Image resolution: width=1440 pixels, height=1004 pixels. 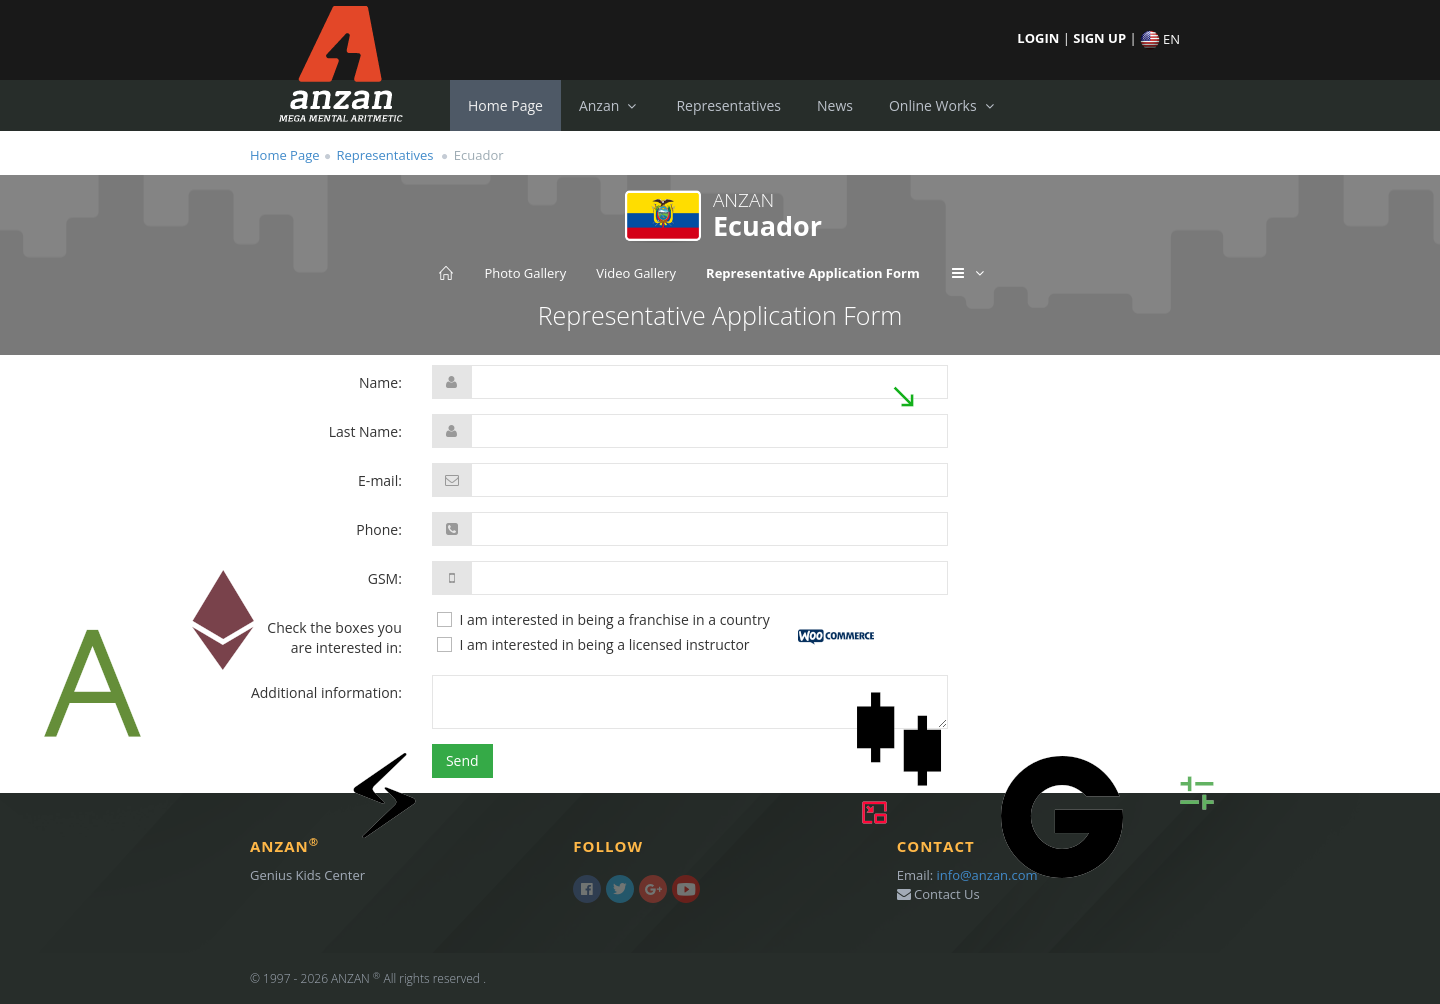 I want to click on slint framework logo, so click(x=384, y=795).